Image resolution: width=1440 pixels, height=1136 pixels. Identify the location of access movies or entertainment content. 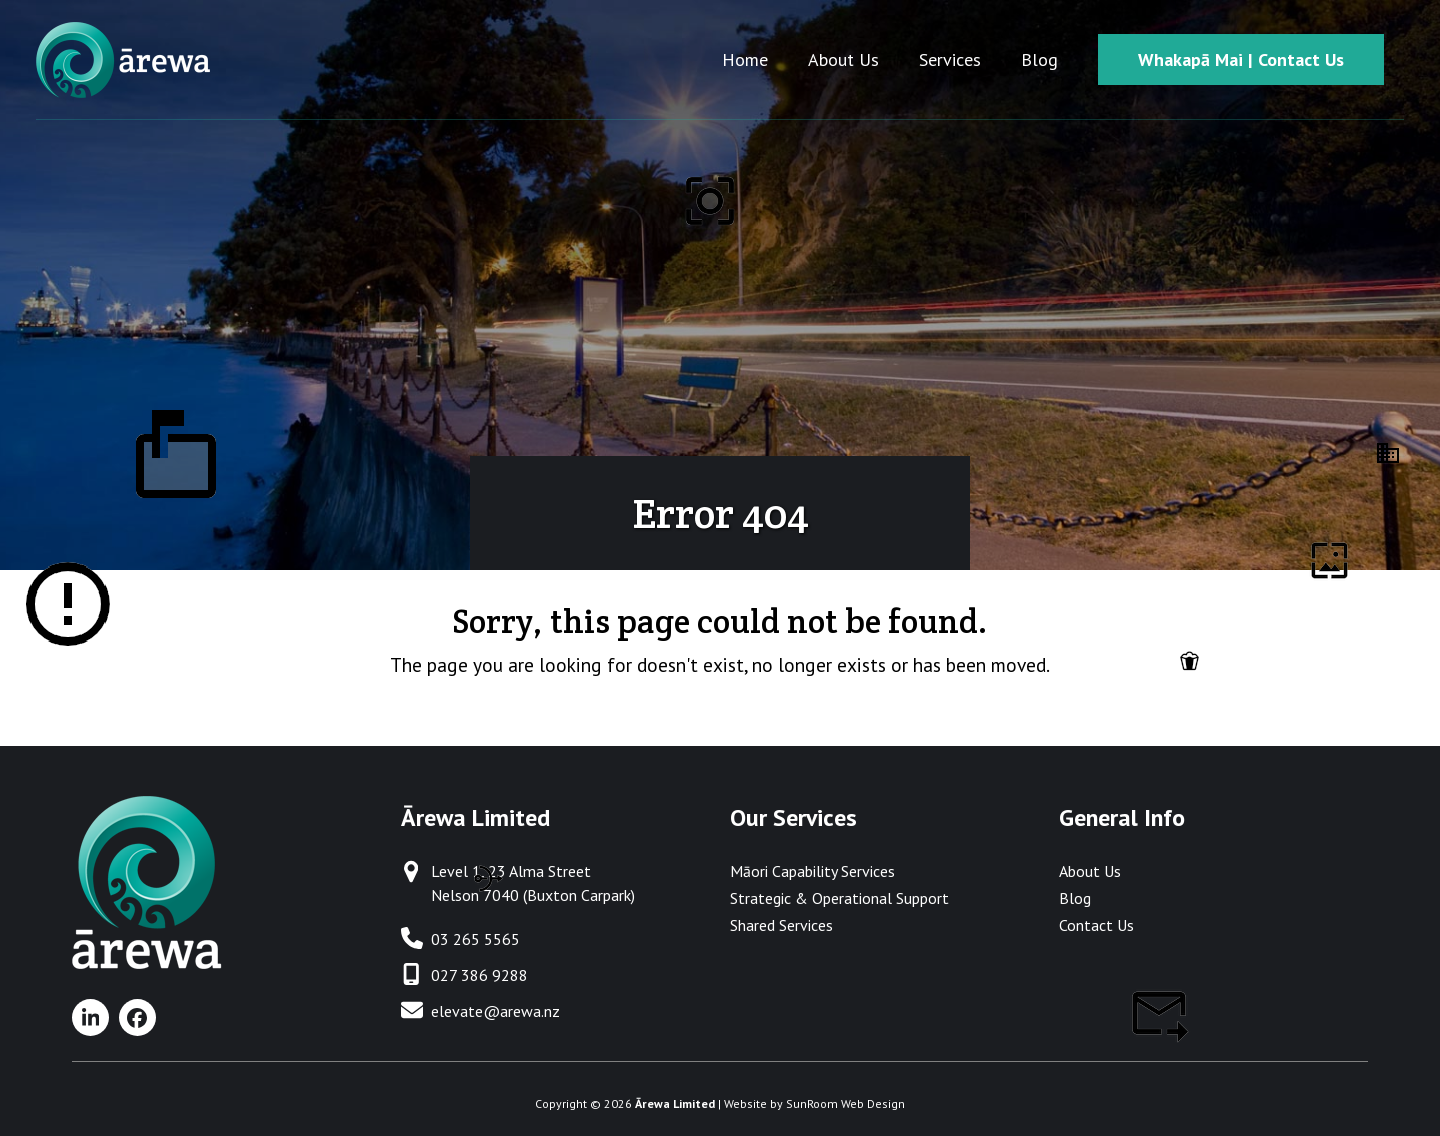
(1189, 661).